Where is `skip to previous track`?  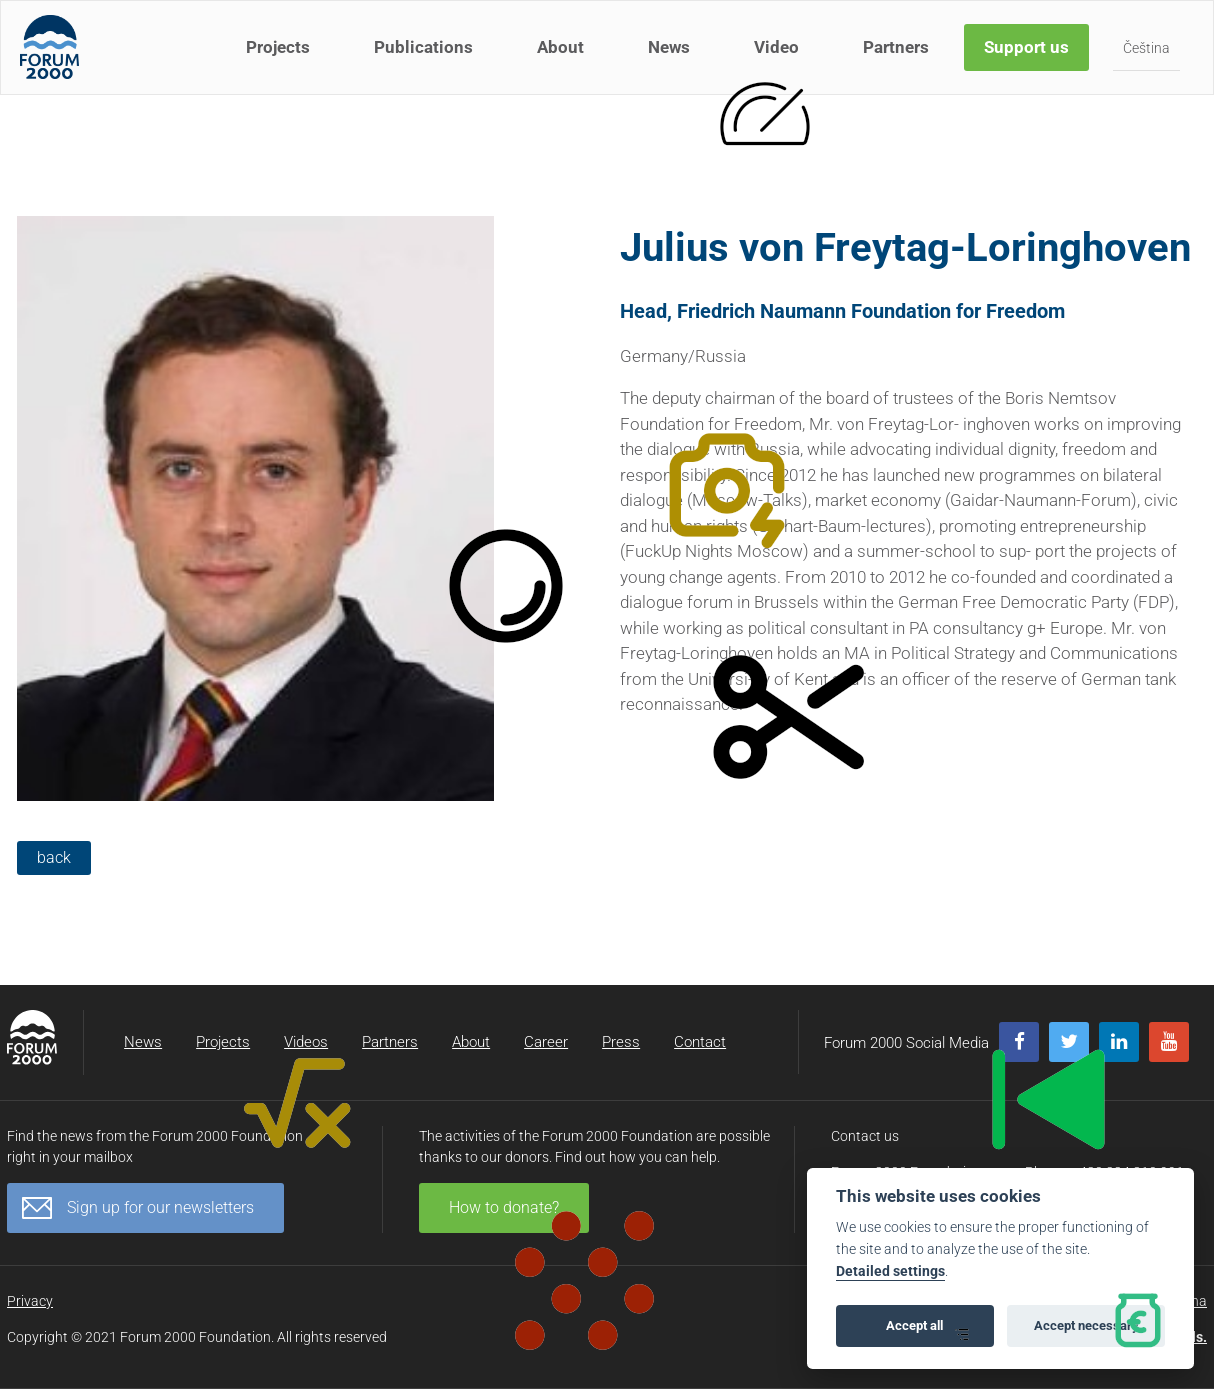 skip to previous track is located at coordinates (1048, 1099).